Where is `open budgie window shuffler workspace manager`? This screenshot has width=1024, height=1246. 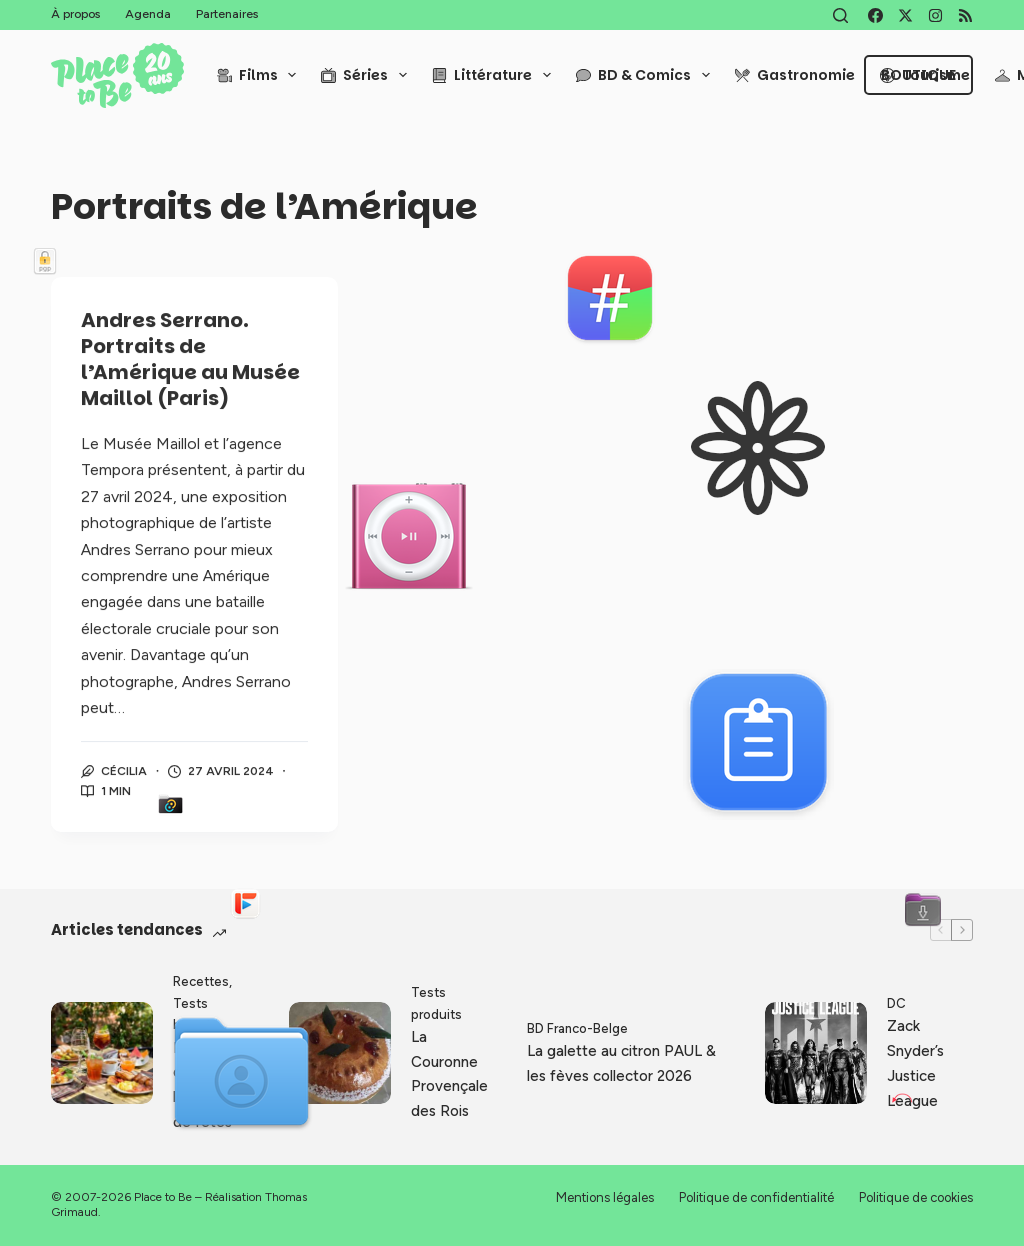 open budgie window shuffler workspace manager is located at coordinates (758, 448).